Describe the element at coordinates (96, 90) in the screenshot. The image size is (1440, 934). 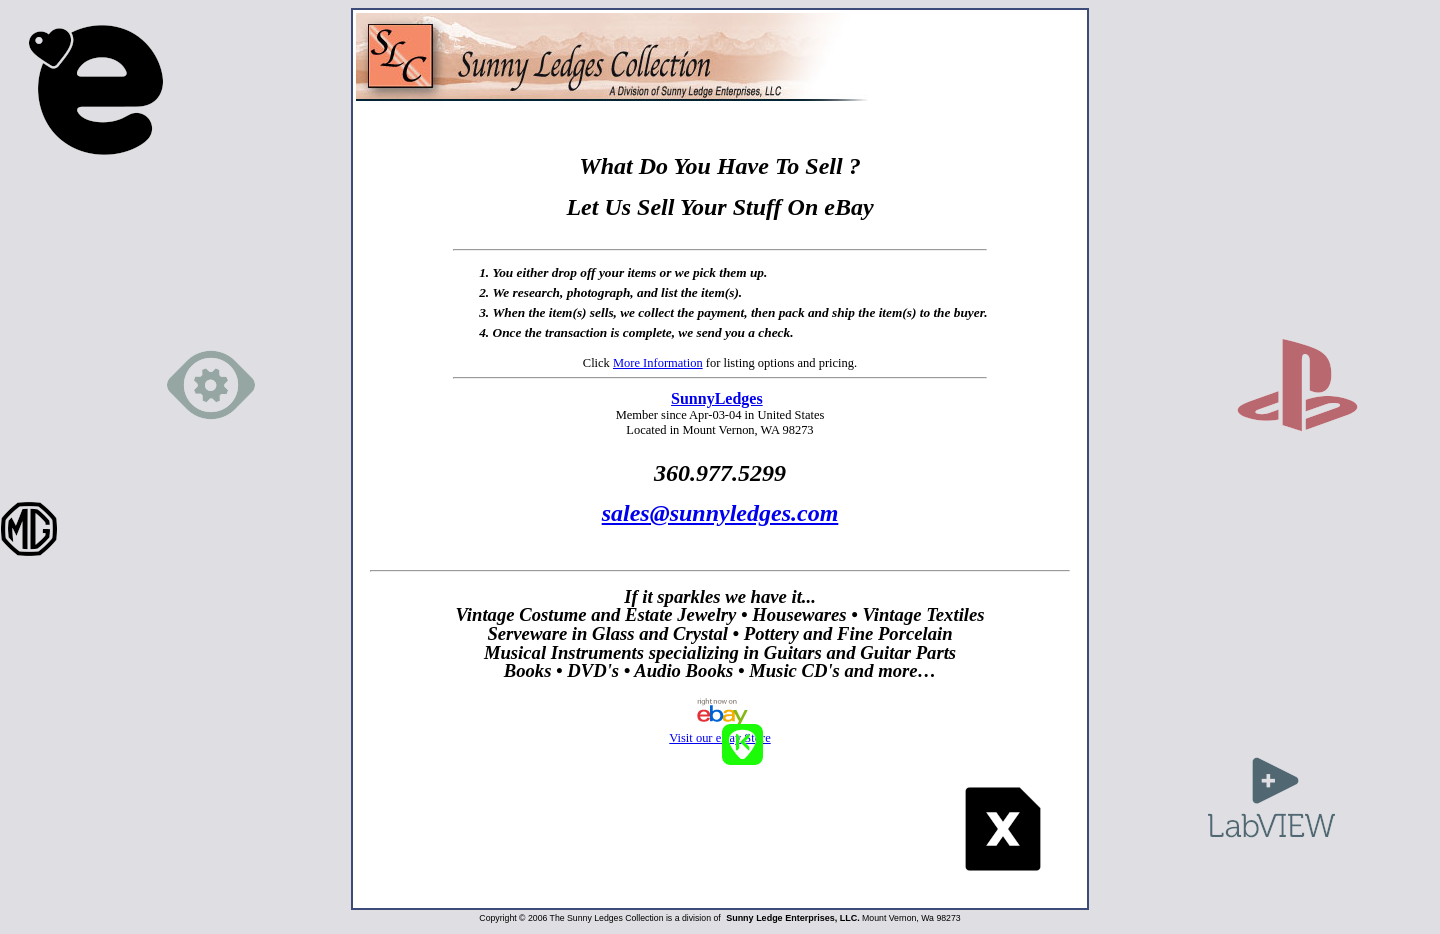
I see `open the ente app` at that location.